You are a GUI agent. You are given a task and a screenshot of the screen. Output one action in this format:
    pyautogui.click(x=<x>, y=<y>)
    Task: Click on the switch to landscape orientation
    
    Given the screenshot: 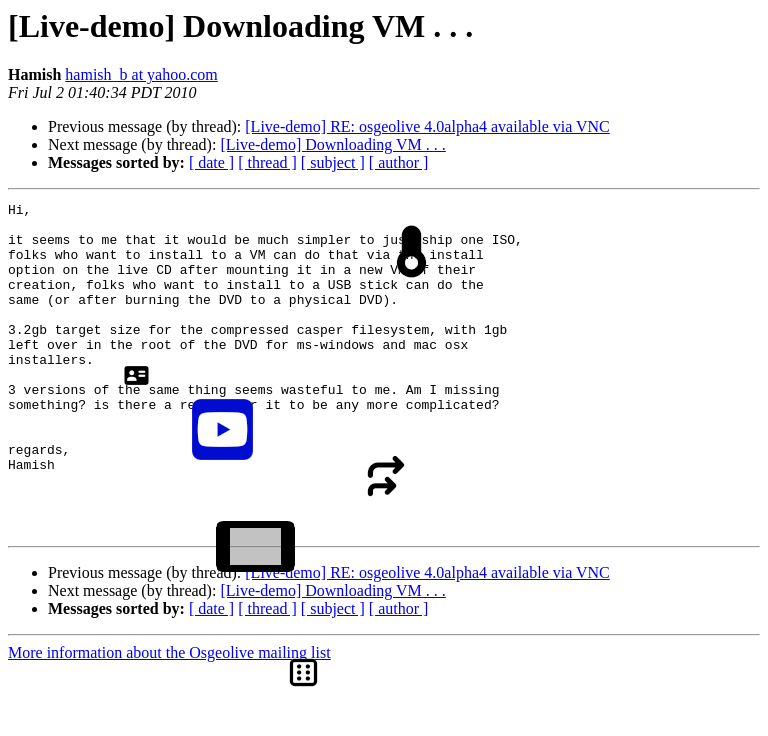 What is the action you would take?
    pyautogui.click(x=255, y=546)
    